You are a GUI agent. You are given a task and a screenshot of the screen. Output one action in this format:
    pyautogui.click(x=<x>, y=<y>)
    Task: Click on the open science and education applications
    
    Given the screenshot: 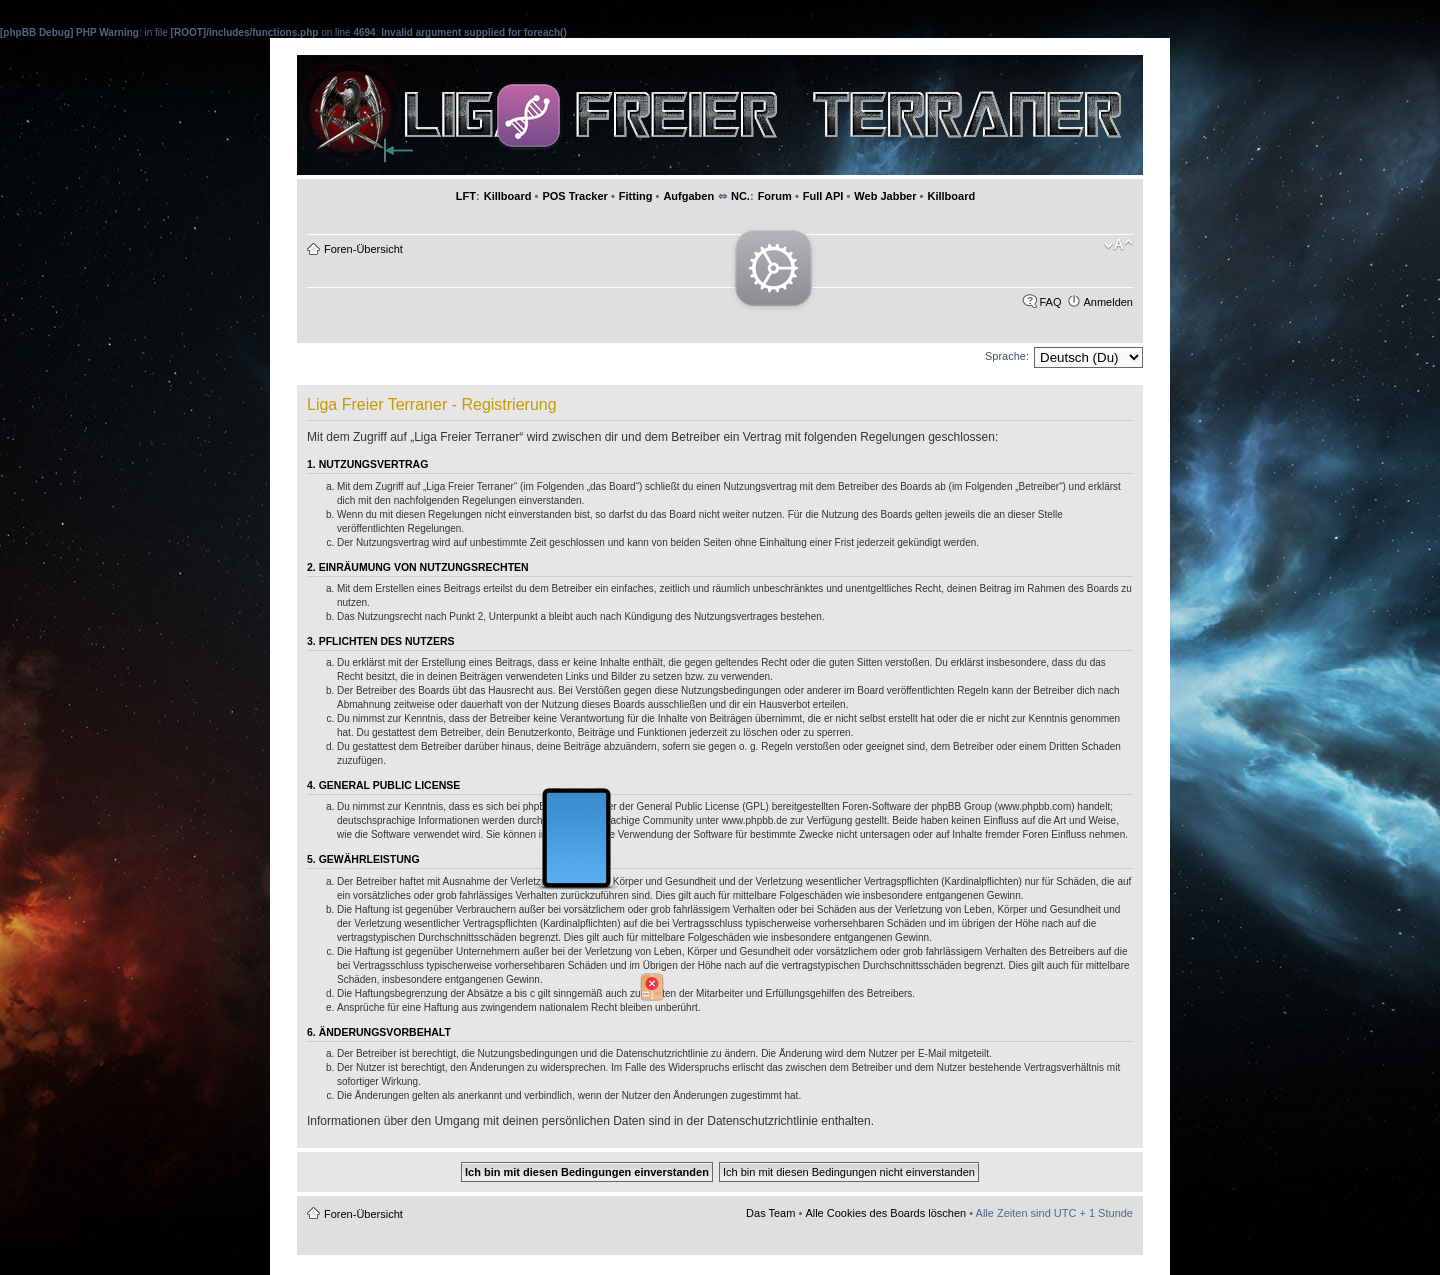 What is the action you would take?
    pyautogui.click(x=528, y=115)
    